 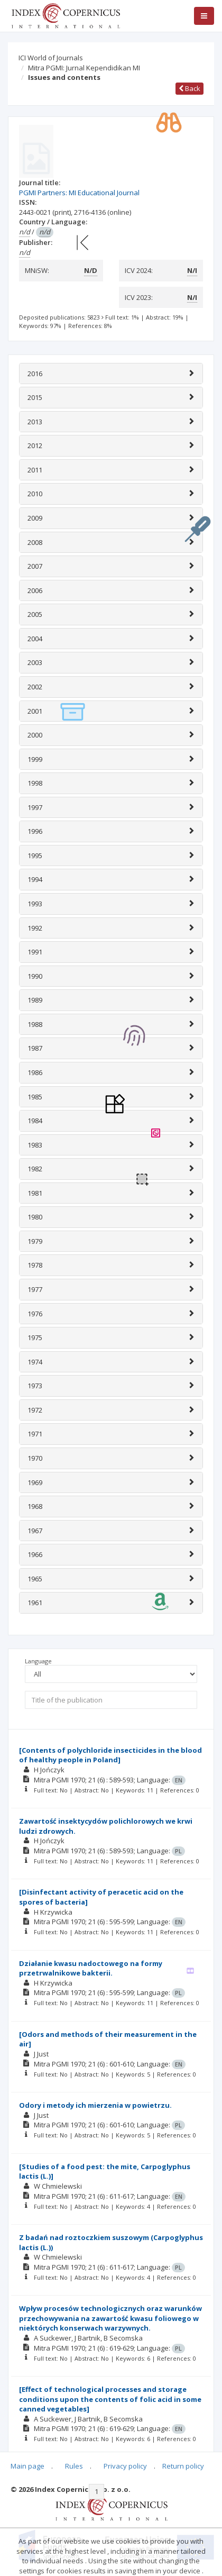 I want to click on search or explore content, so click(x=169, y=122).